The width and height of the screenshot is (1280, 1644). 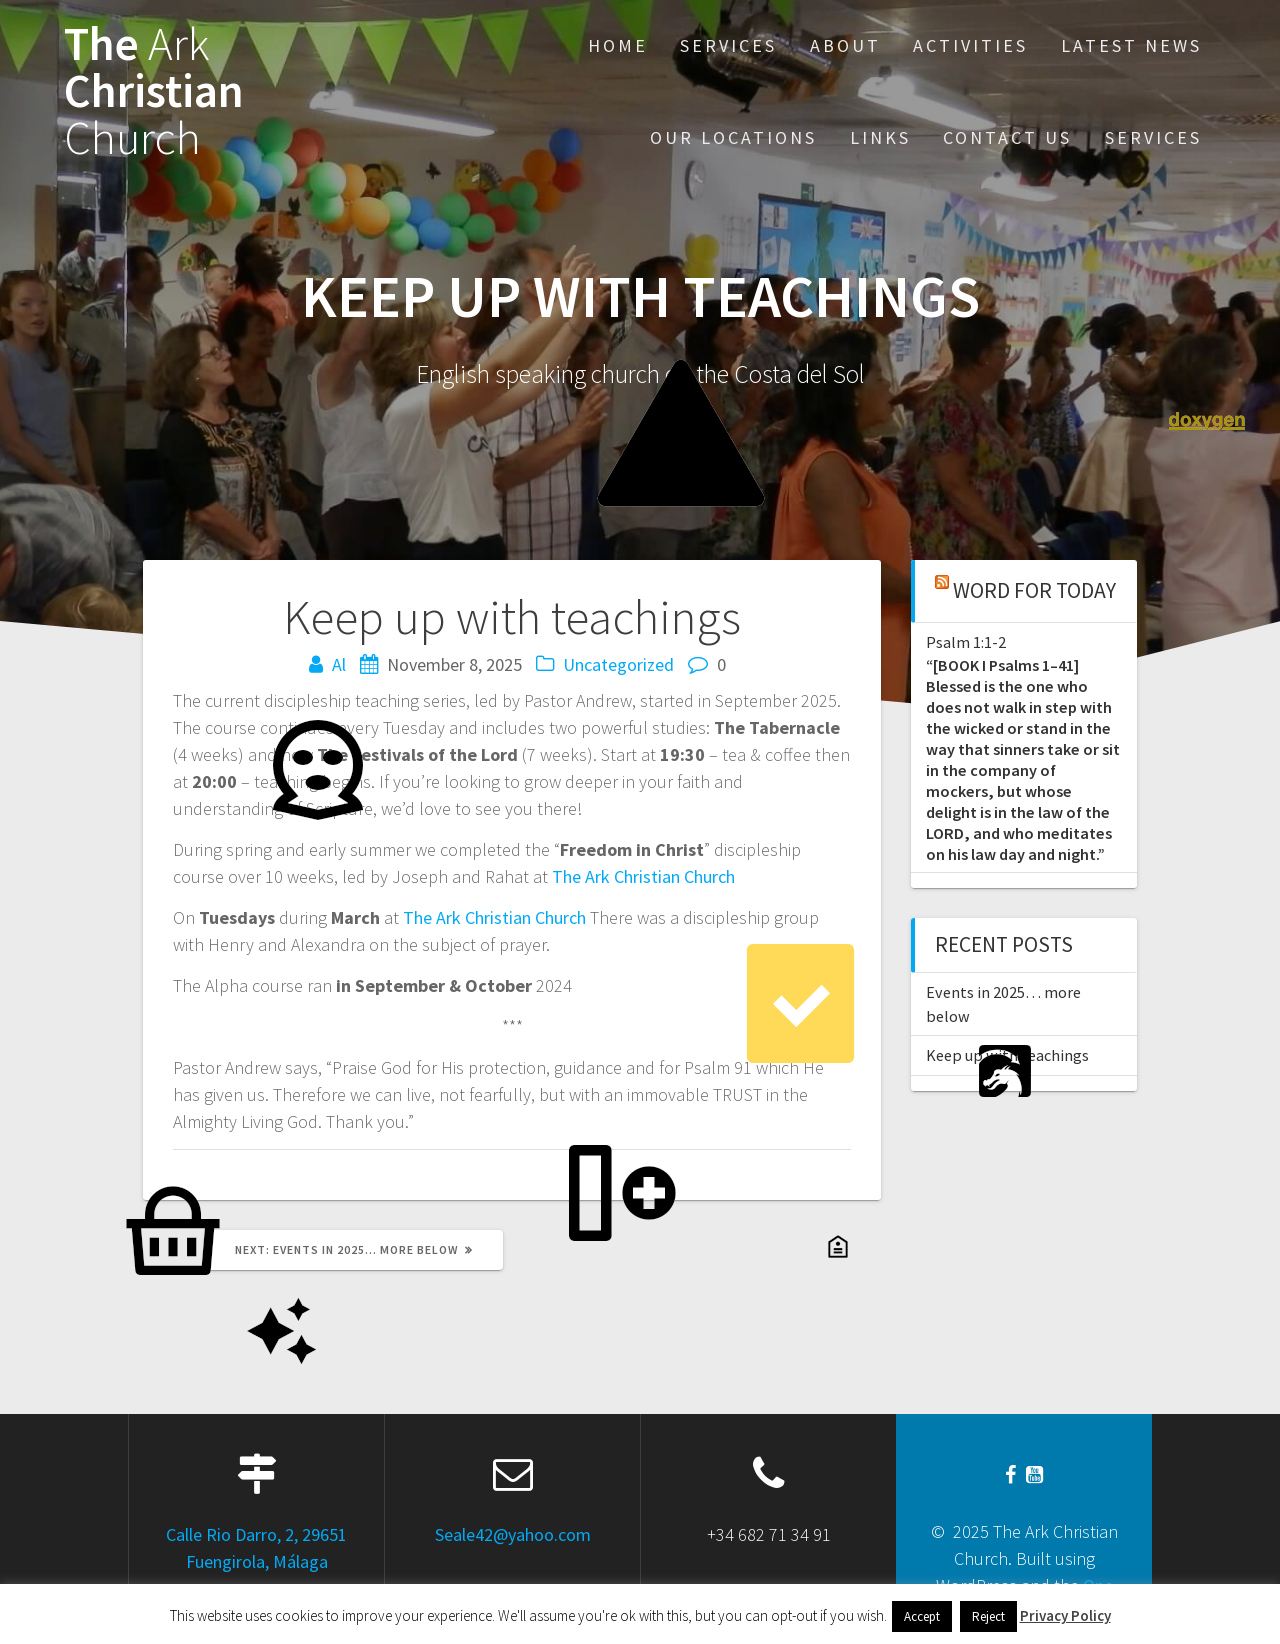 I want to click on indicates AI-generated or enhanced content, so click(x=283, y=1331).